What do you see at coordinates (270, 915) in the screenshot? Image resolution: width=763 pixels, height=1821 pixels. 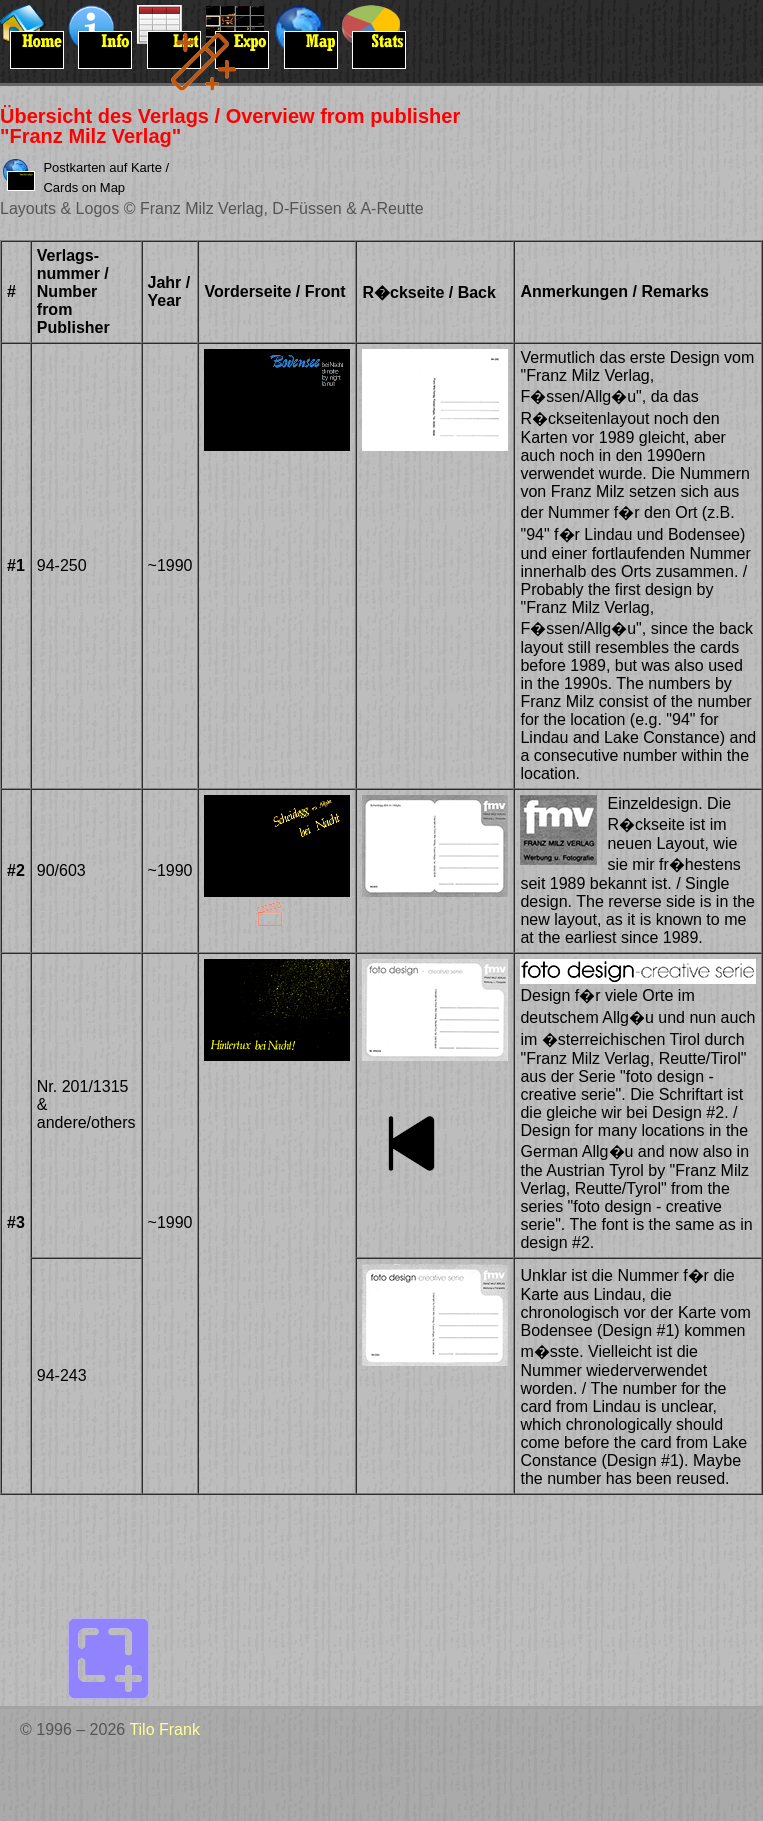 I see `access video or movie content` at bounding box center [270, 915].